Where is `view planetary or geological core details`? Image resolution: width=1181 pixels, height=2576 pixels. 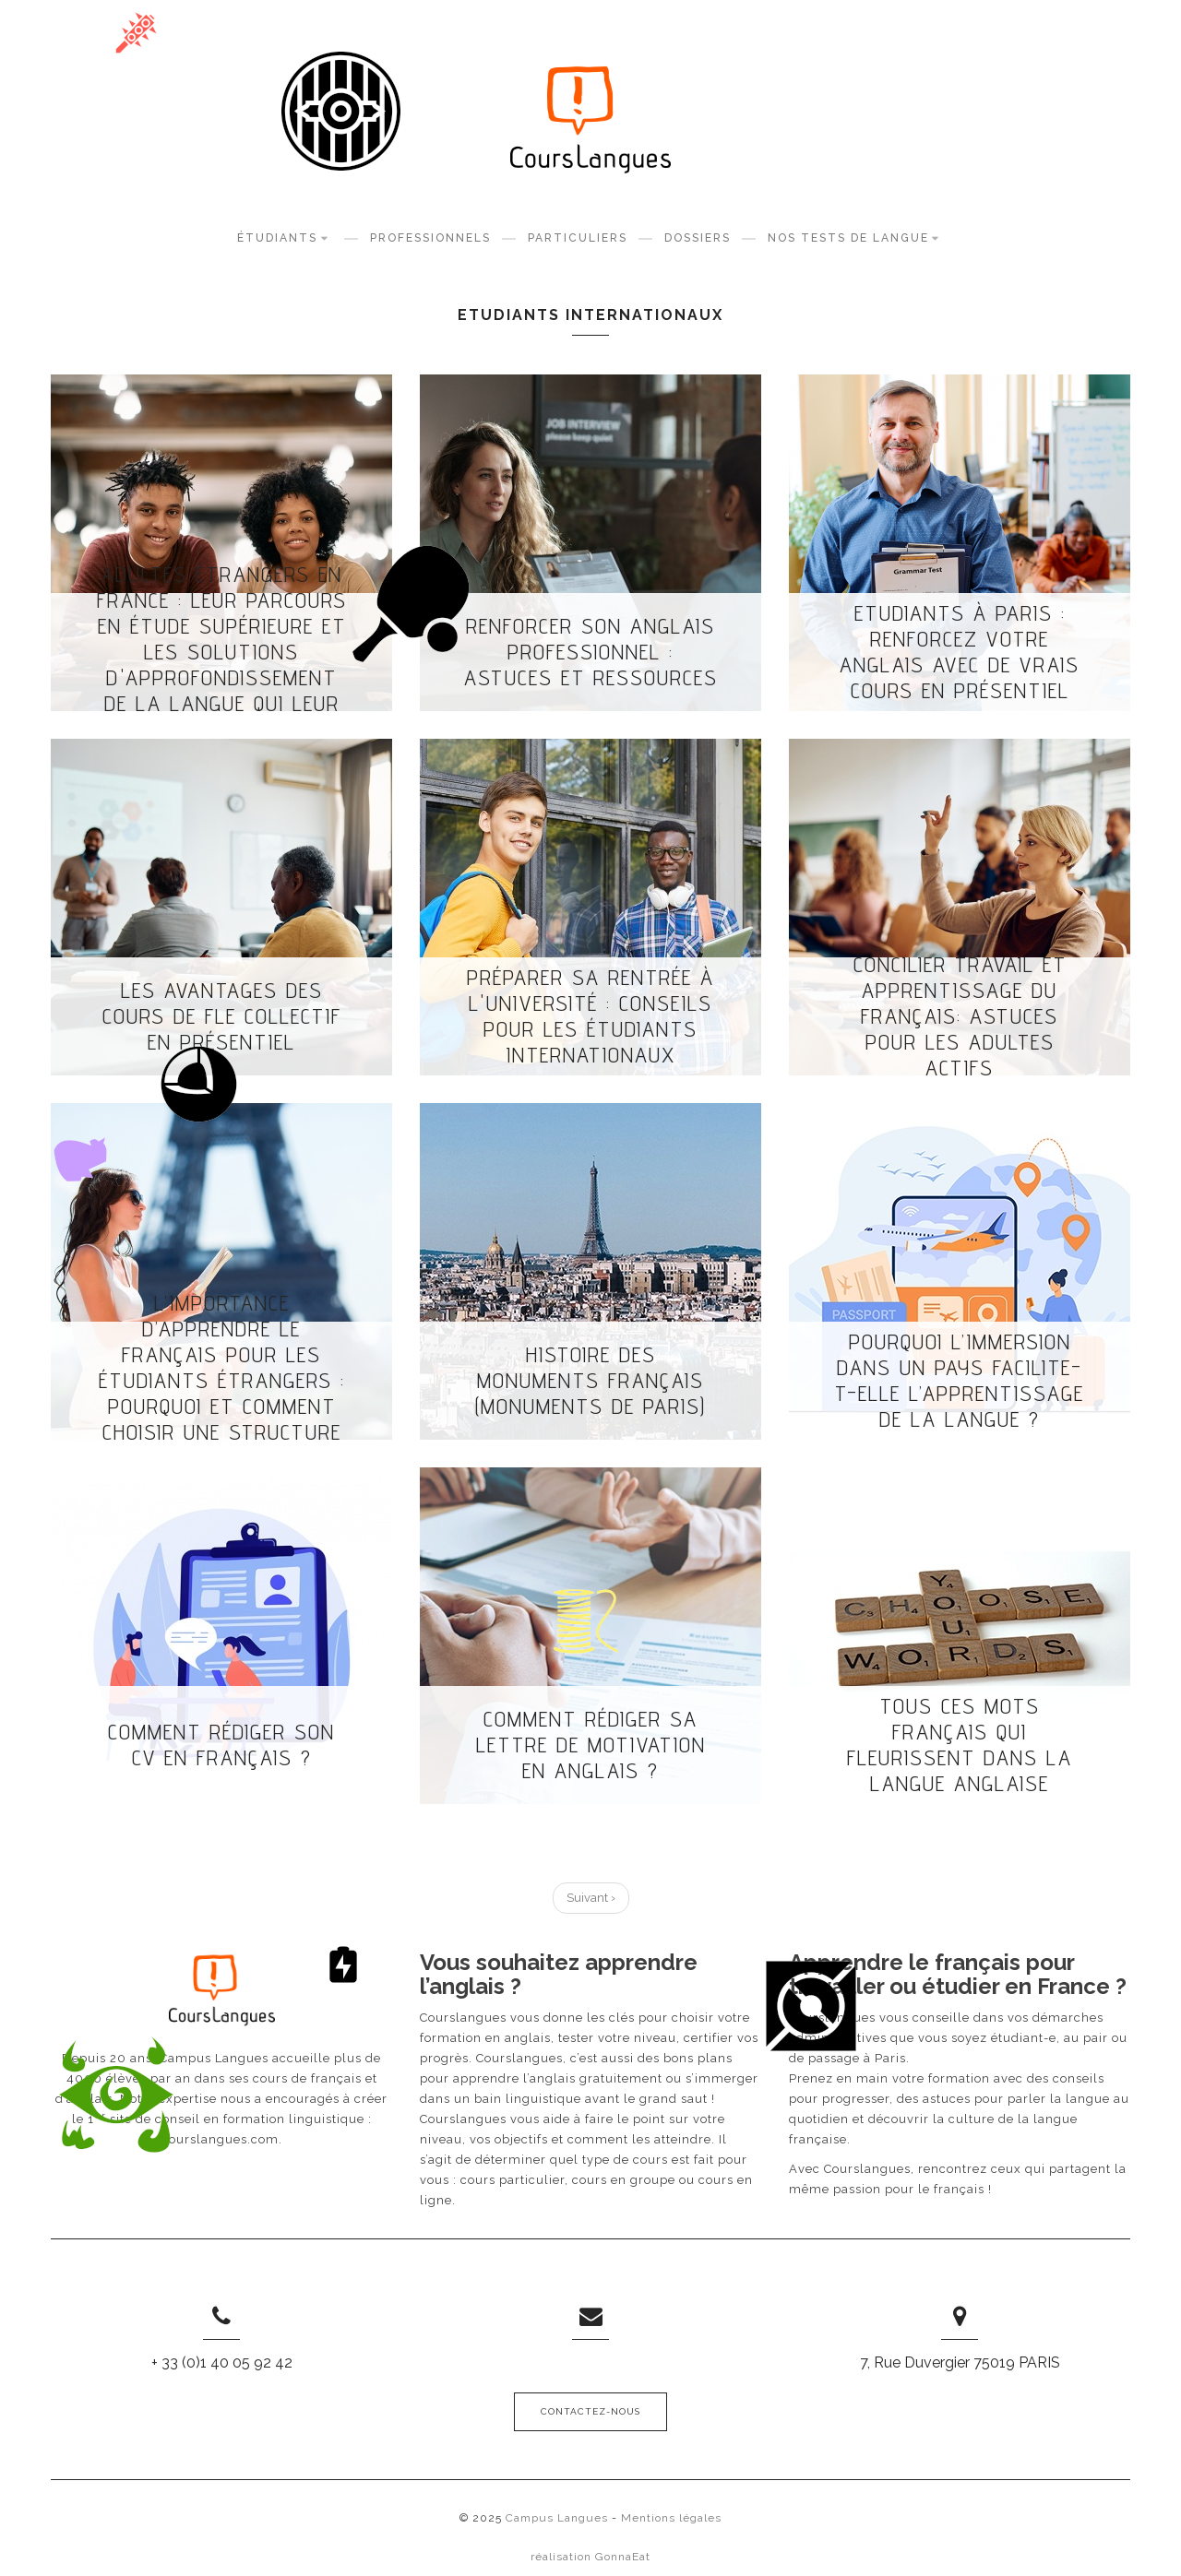
view planetary or geological core details is located at coordinates (198, 1084).